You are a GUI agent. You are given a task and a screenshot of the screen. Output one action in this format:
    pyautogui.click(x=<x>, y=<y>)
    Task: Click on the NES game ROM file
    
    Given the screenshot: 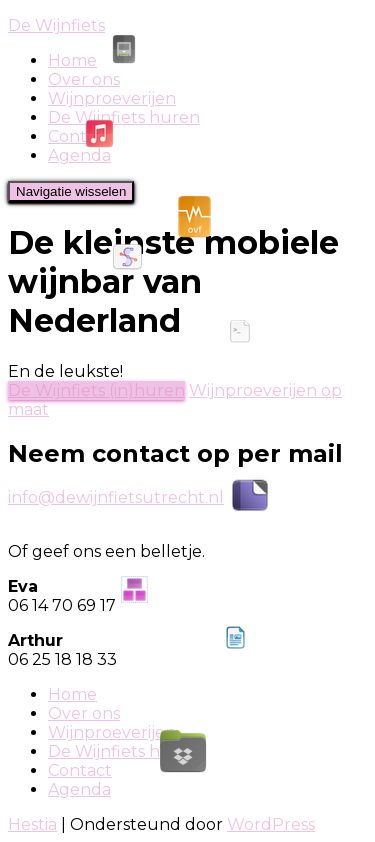 What is the action you would take?
    pyautogui.click(x=124, y=49)
    